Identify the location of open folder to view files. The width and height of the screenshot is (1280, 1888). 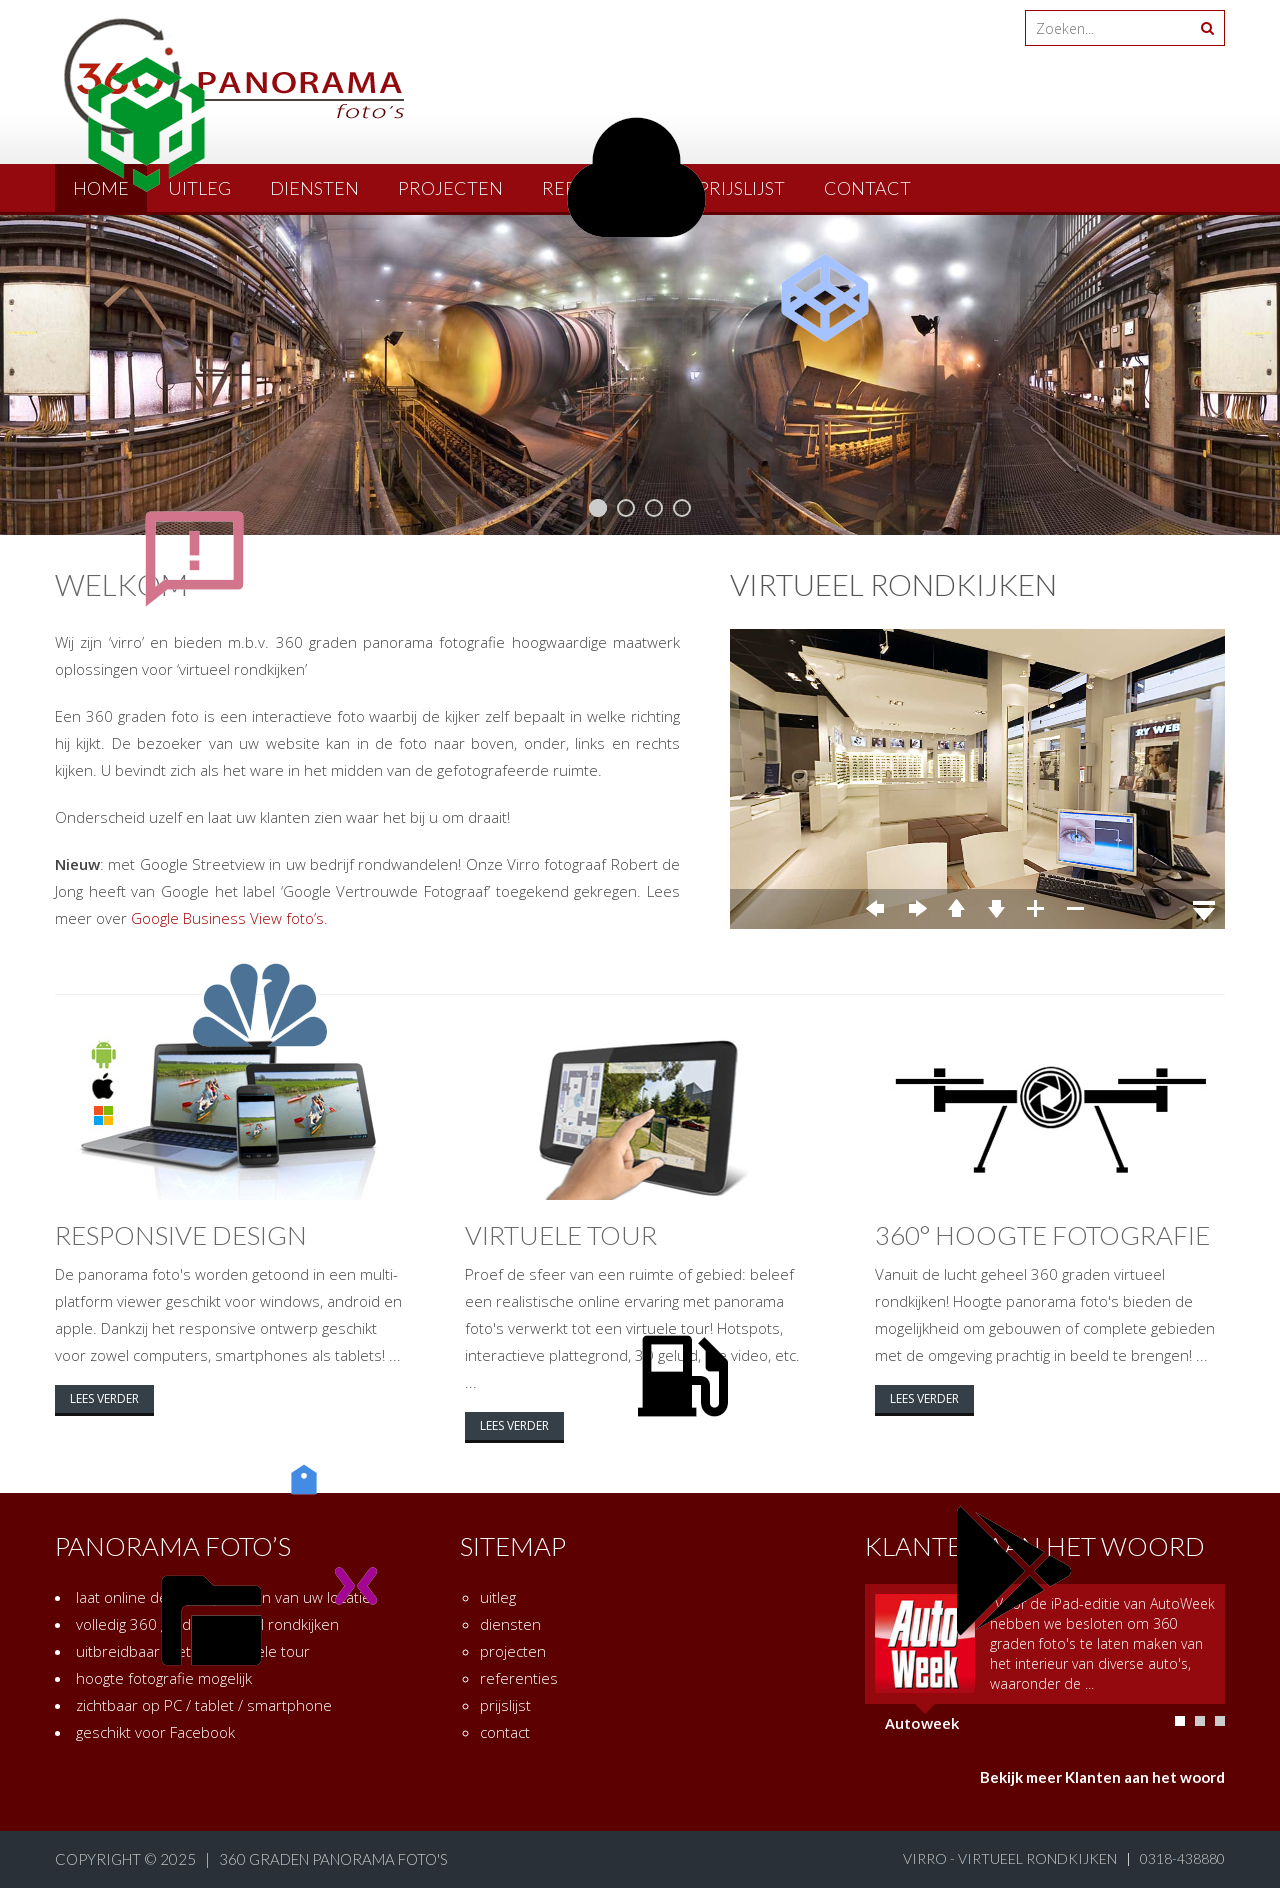
(211, 1620).